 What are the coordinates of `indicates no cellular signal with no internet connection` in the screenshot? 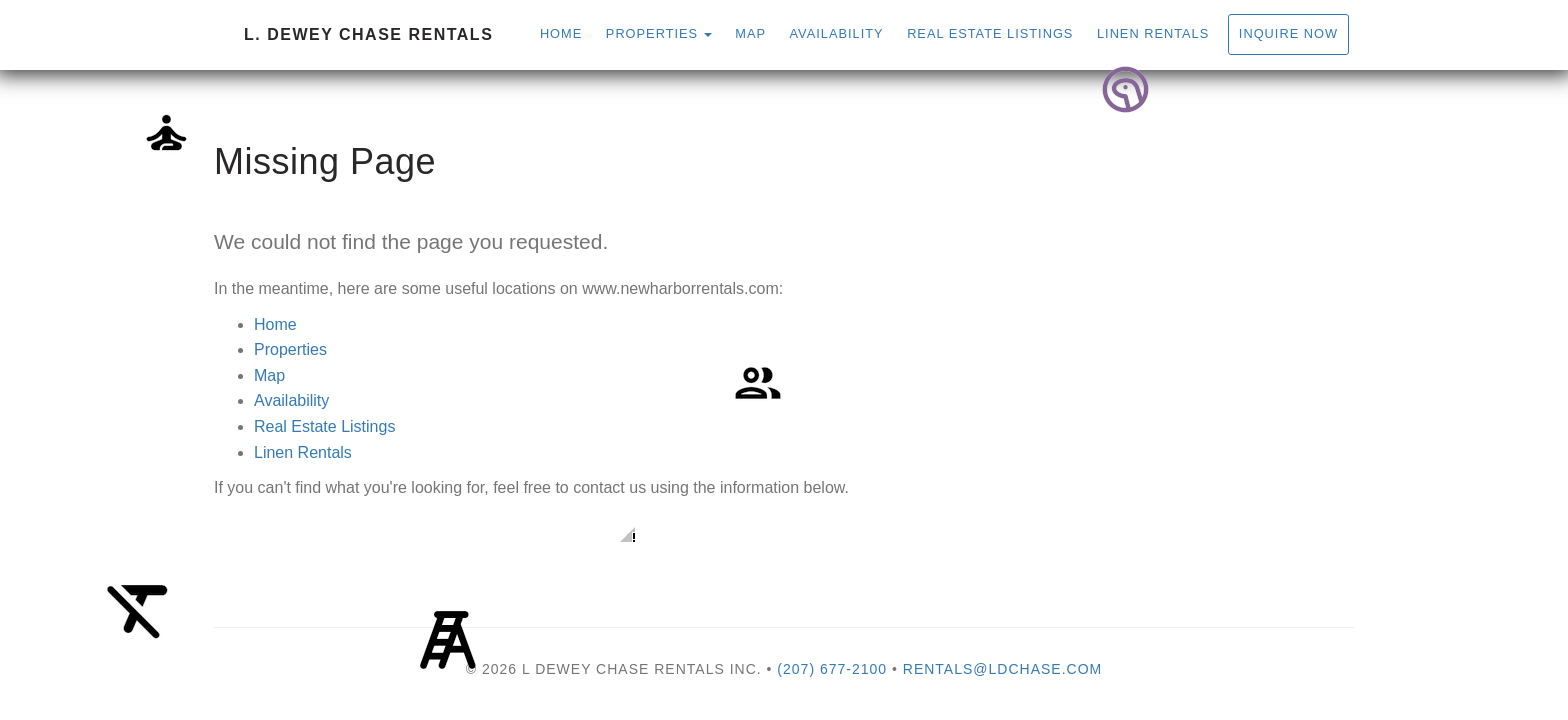 It's located at (627, 534).